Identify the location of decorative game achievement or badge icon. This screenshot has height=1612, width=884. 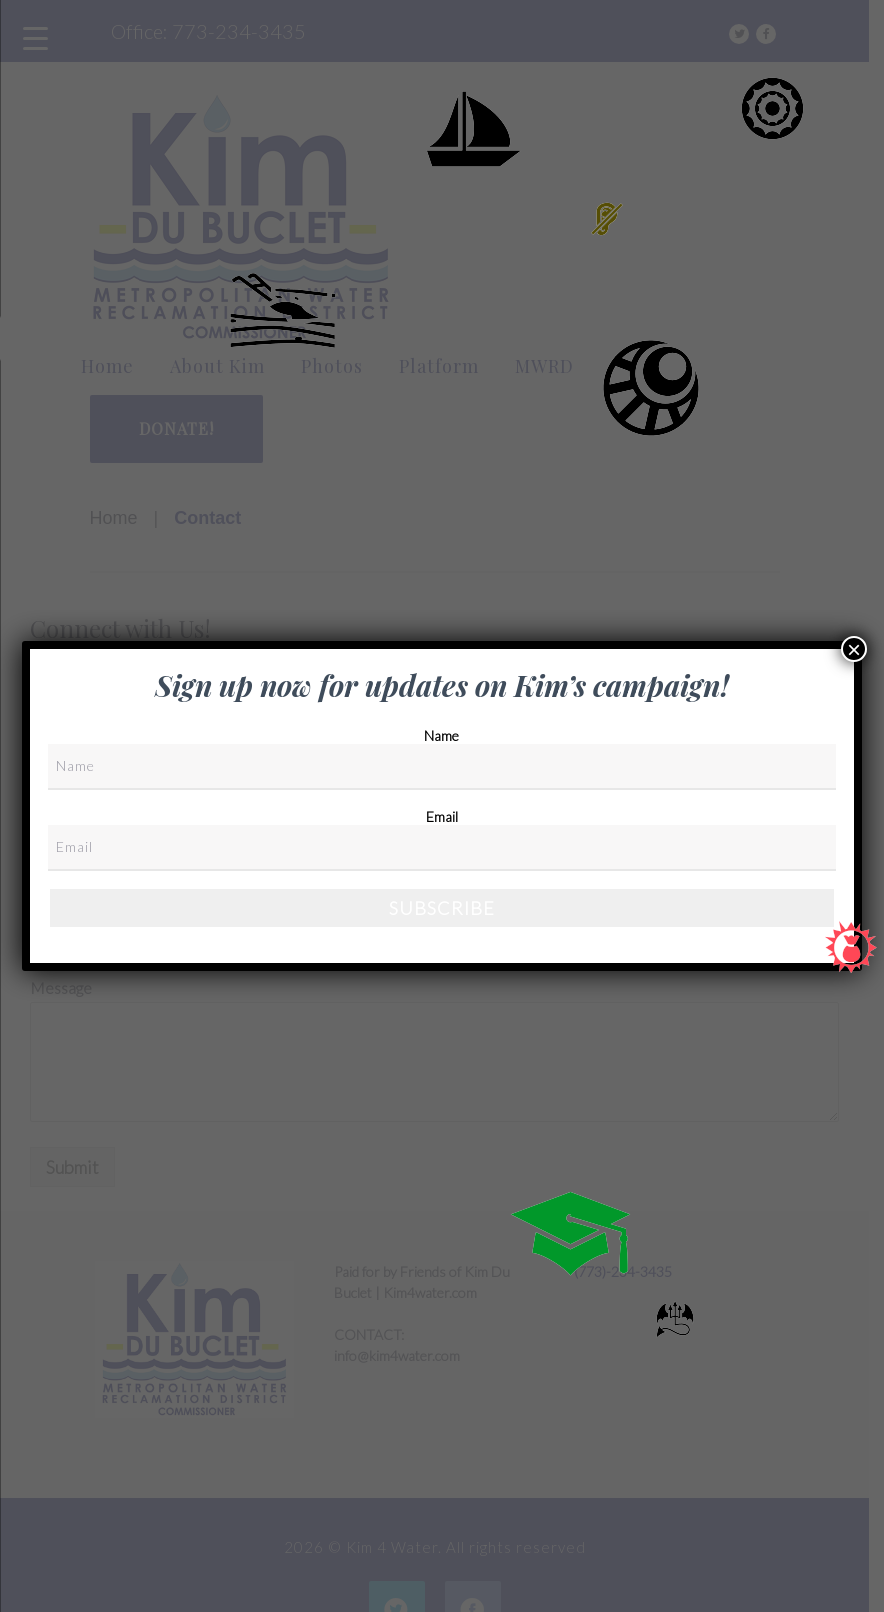
(651, 388).